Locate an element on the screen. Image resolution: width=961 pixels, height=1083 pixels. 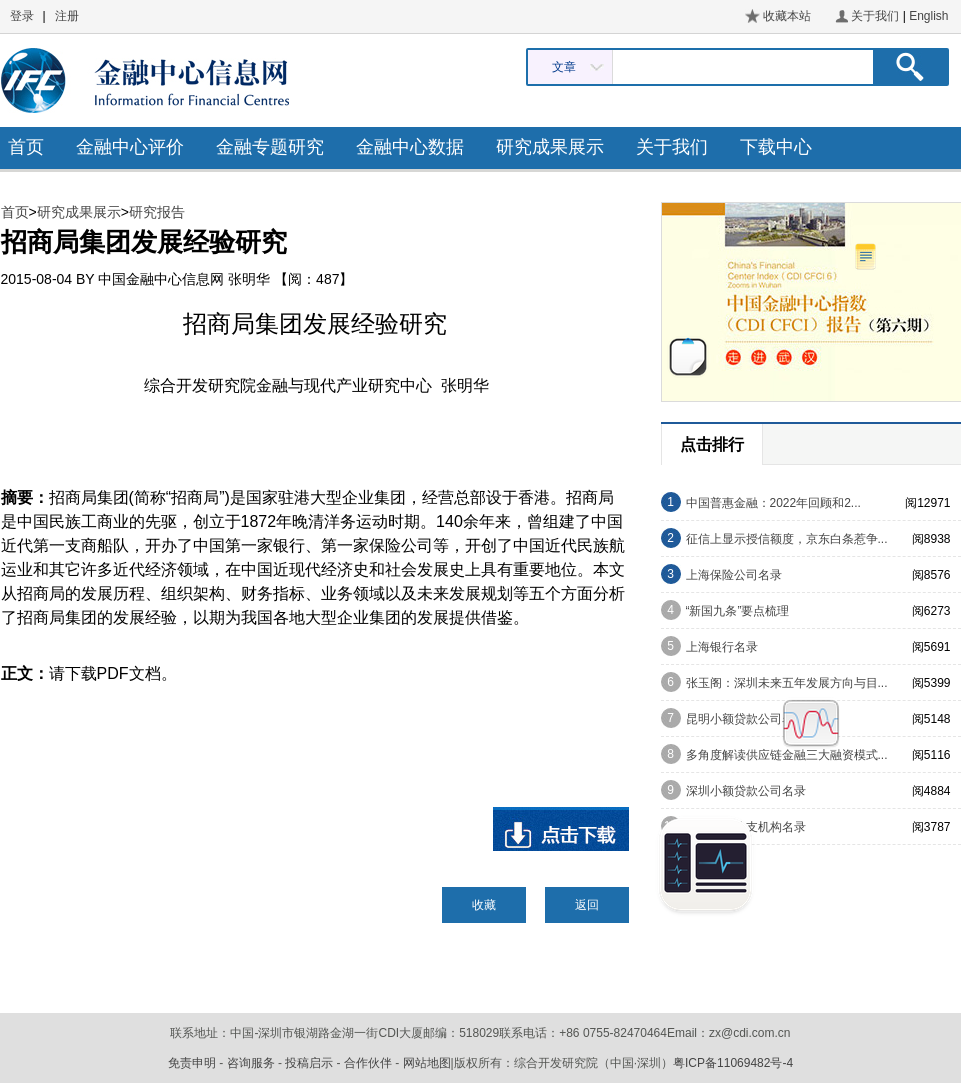
open mission center system monitor is located at coordinates (705, 864).